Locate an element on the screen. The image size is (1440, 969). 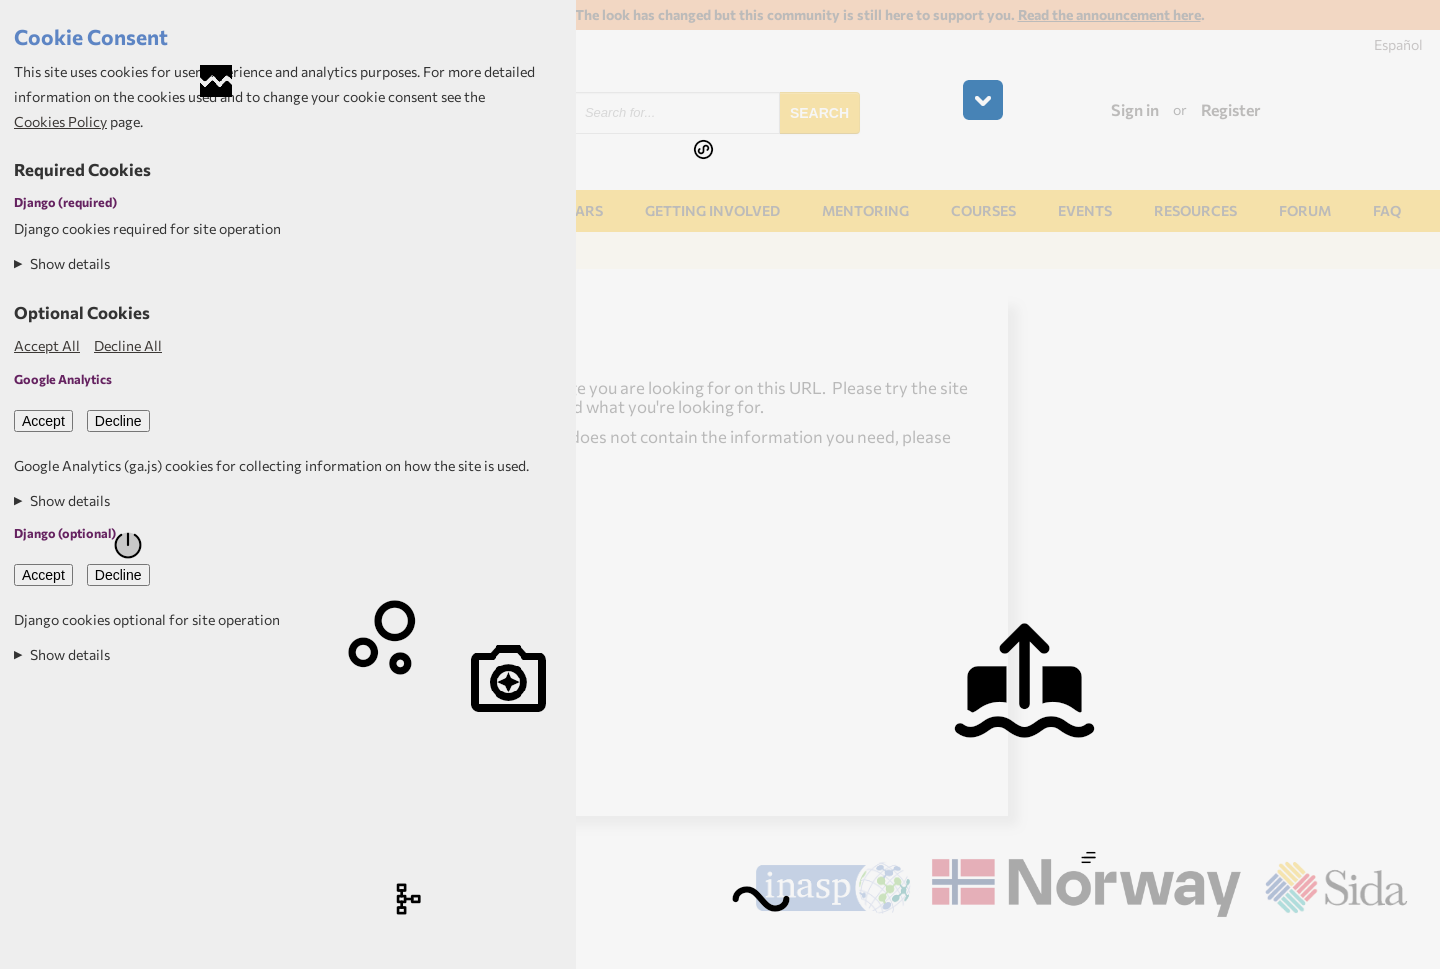
open navigation menu is located at coordinates (1088, 857).